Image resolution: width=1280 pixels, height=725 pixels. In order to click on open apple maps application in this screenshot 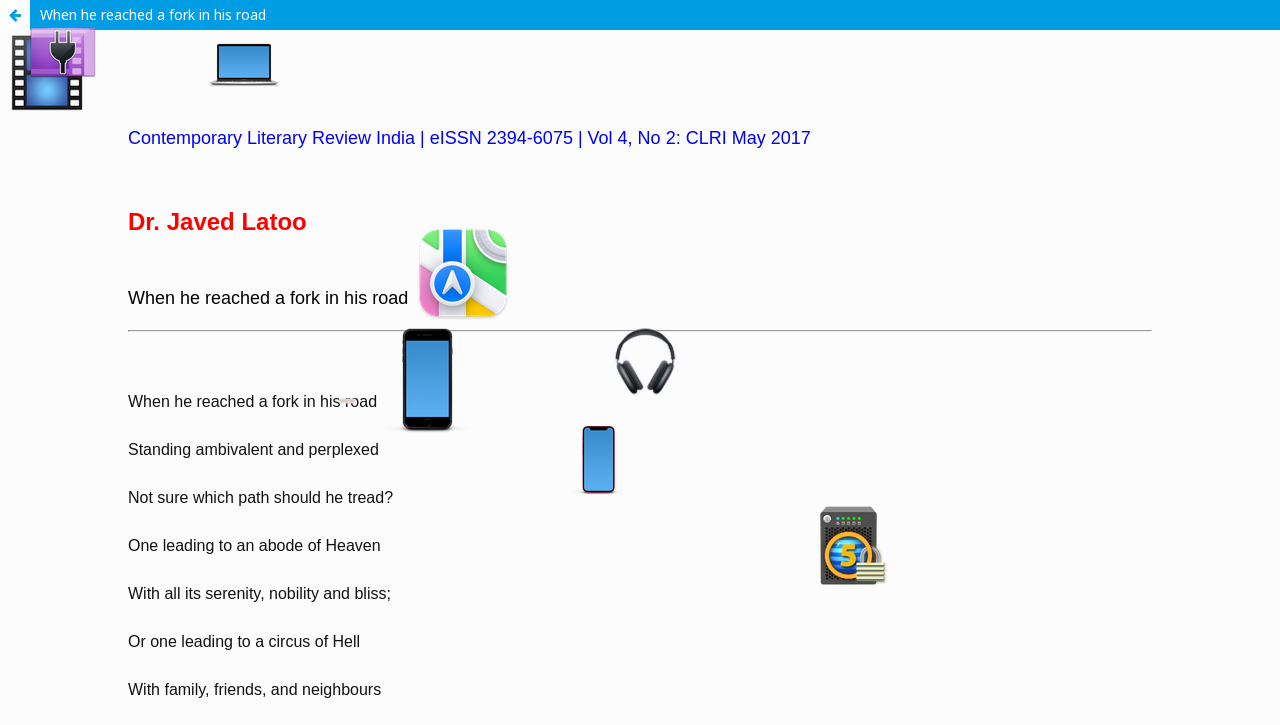, I will do `click(463, 273)`.